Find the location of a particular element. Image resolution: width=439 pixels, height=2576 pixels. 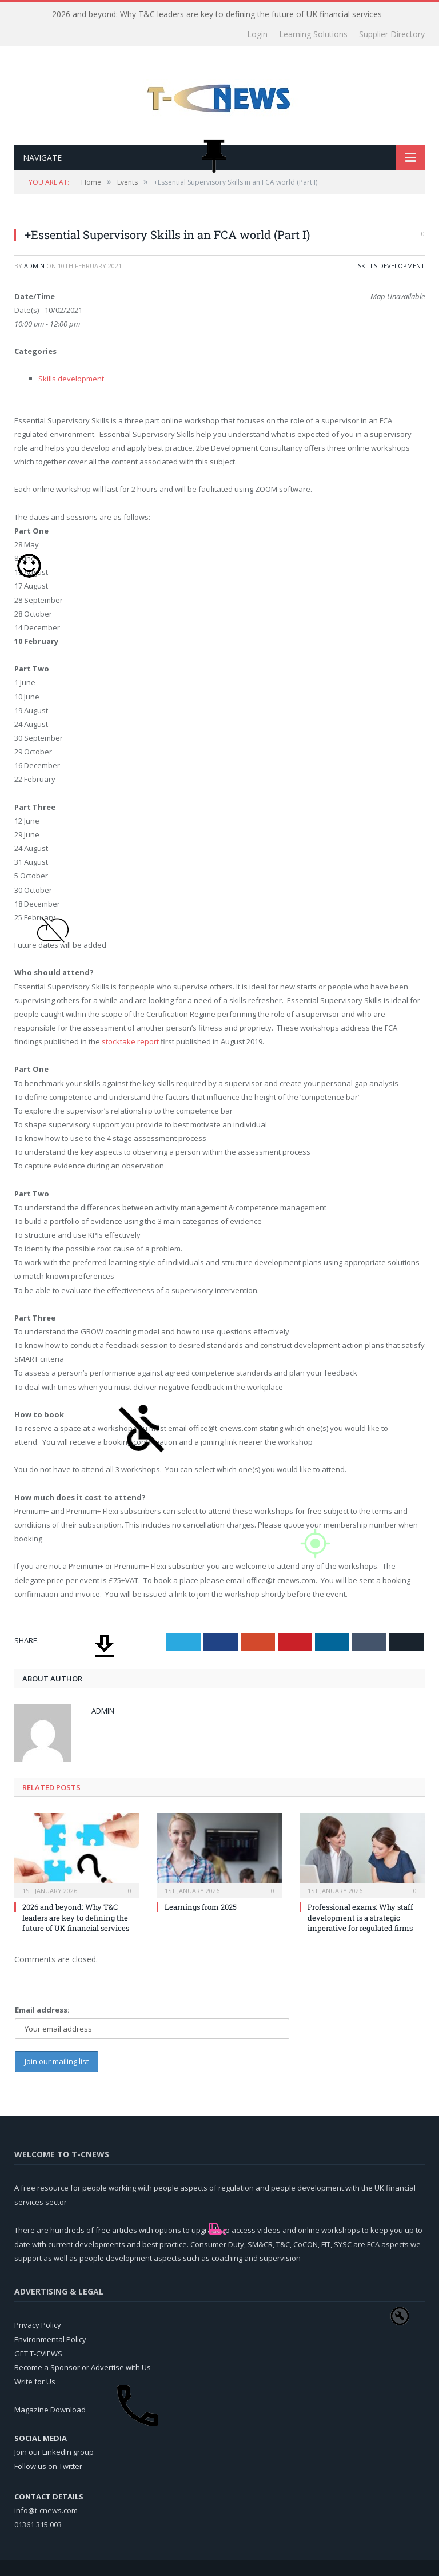

download a file is located at coordinates (104, 1647).